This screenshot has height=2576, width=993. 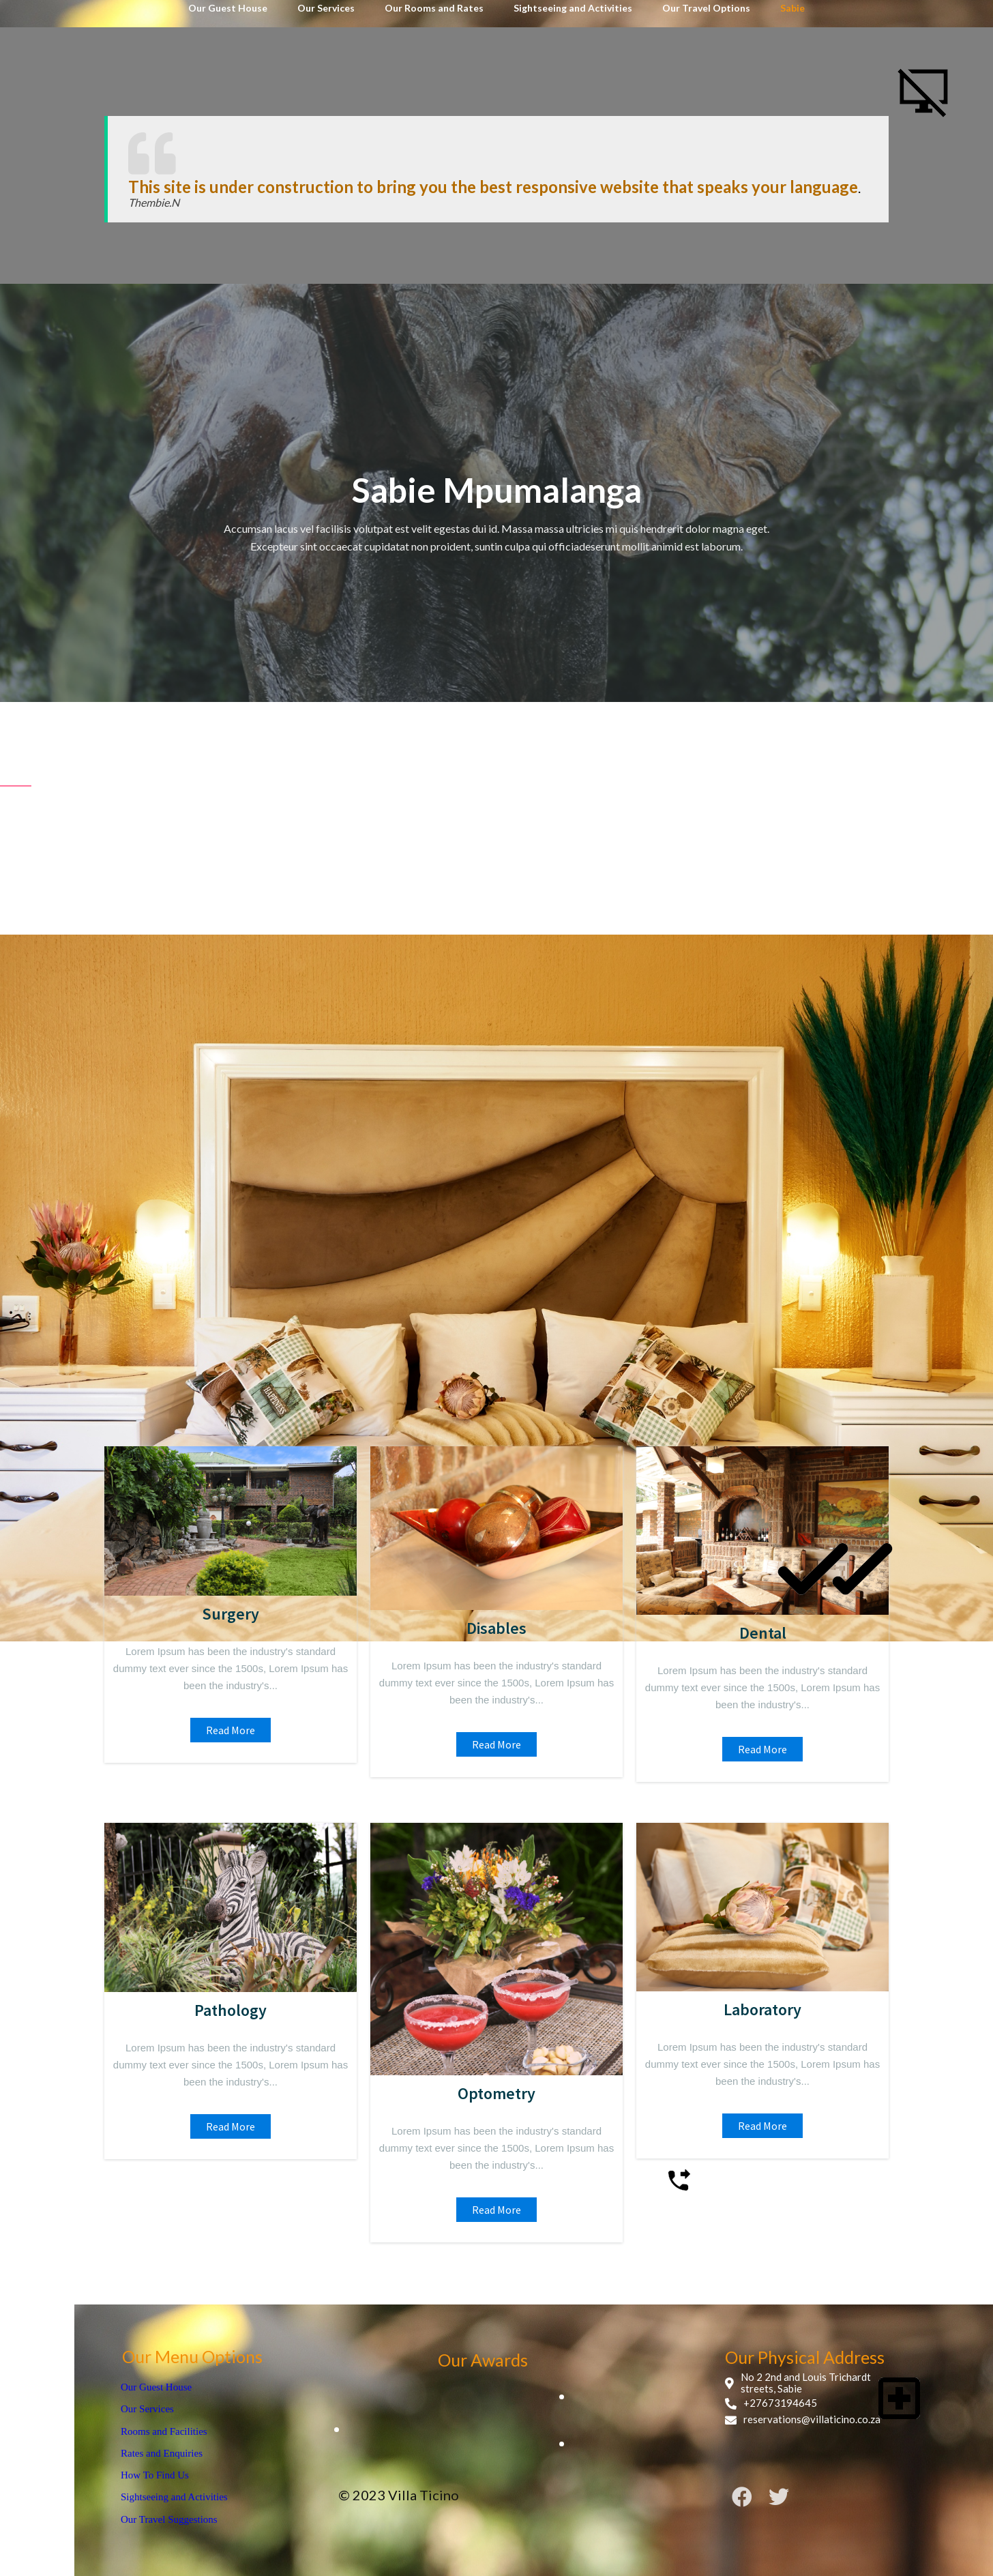 What do you see at coordinates (678, 2180) in the screenshot?
I see `indicates a forwarded call` at bounding box center [678, 2180].